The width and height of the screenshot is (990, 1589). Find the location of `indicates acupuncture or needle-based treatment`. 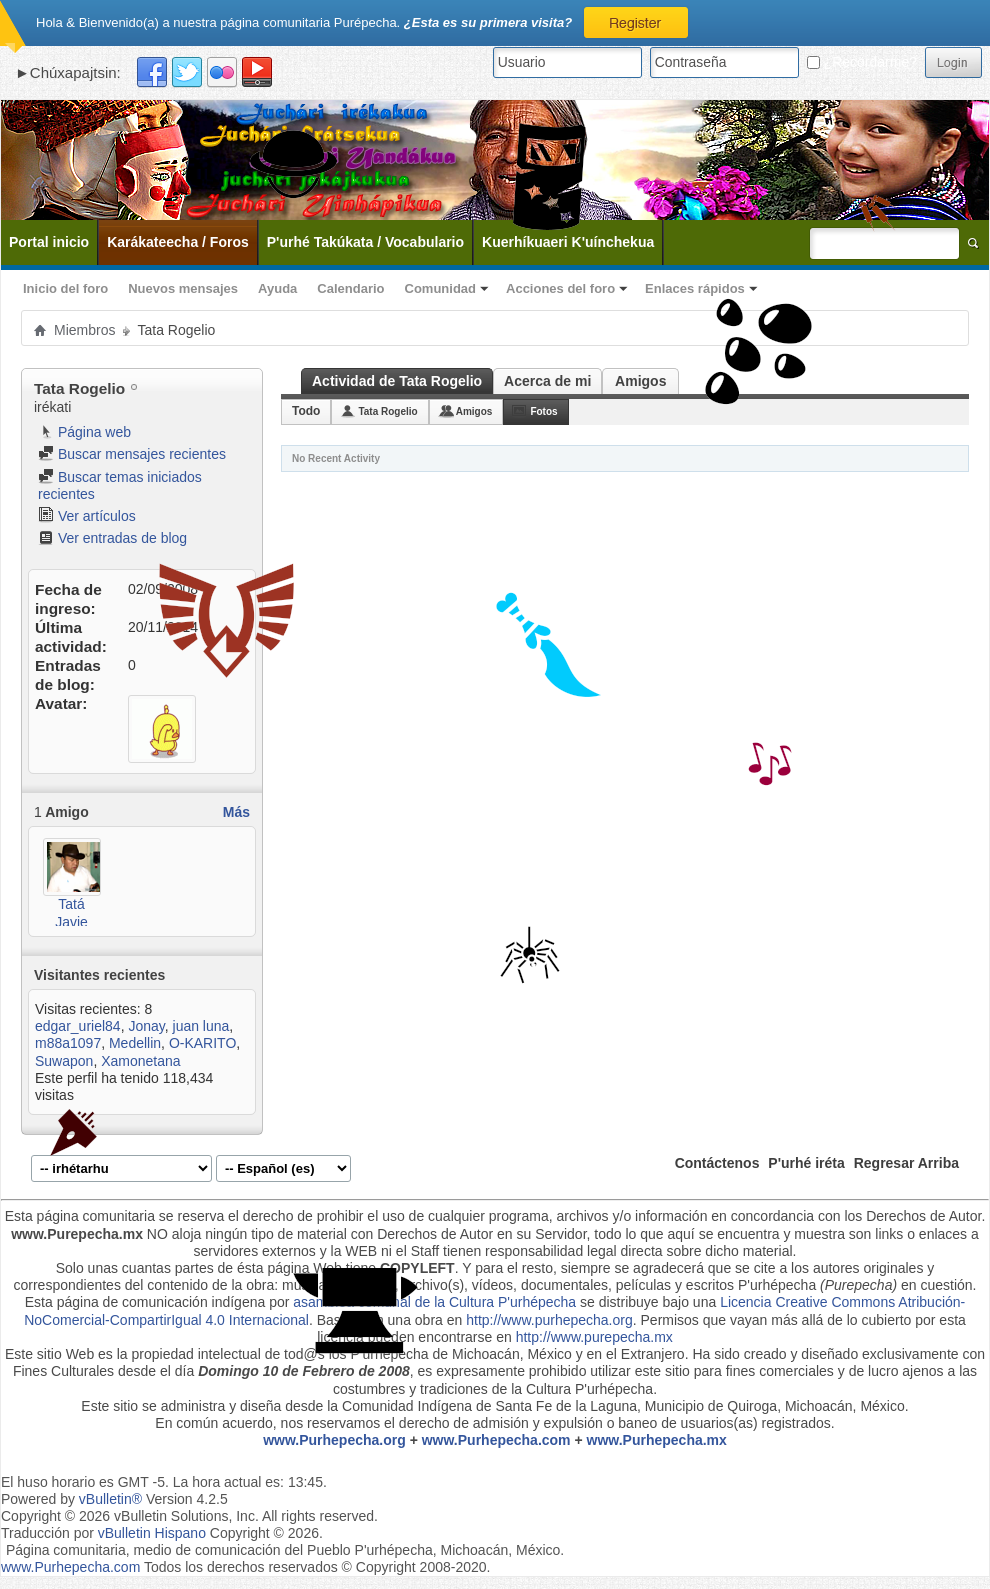

indicates acupuncture or needle-based treatment is located at coordinates (878, 213).